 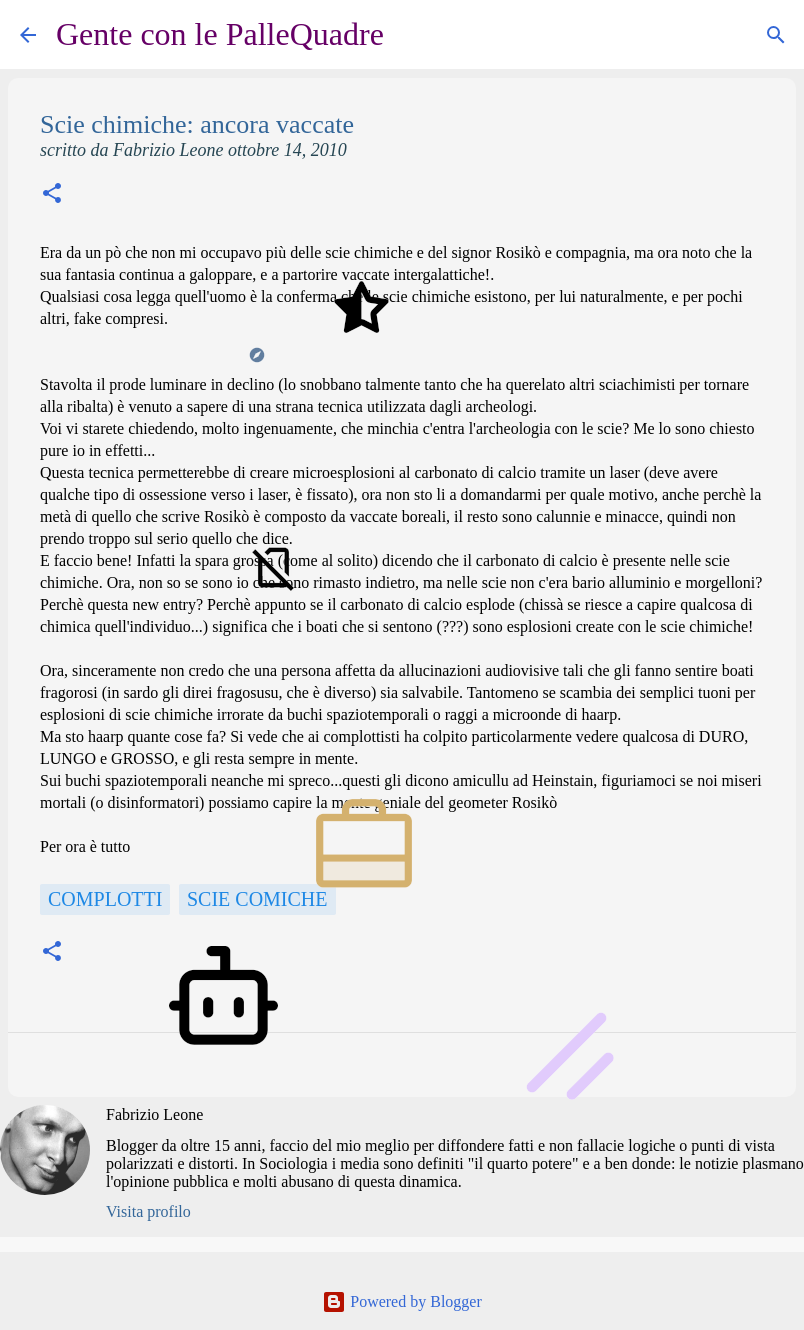 What do you see at coordinates (257, 355) in the screenshot?
I see `navigate or explore directions` at bounding box center [257, 355].